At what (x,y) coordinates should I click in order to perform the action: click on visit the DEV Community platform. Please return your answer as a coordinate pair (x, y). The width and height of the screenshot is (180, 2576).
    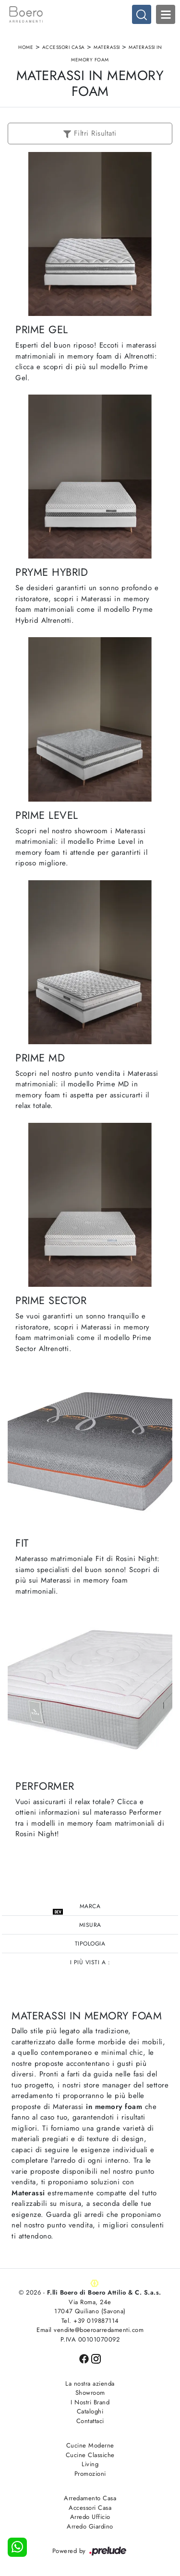
    Looking at the image, I should click on (58, 1912).